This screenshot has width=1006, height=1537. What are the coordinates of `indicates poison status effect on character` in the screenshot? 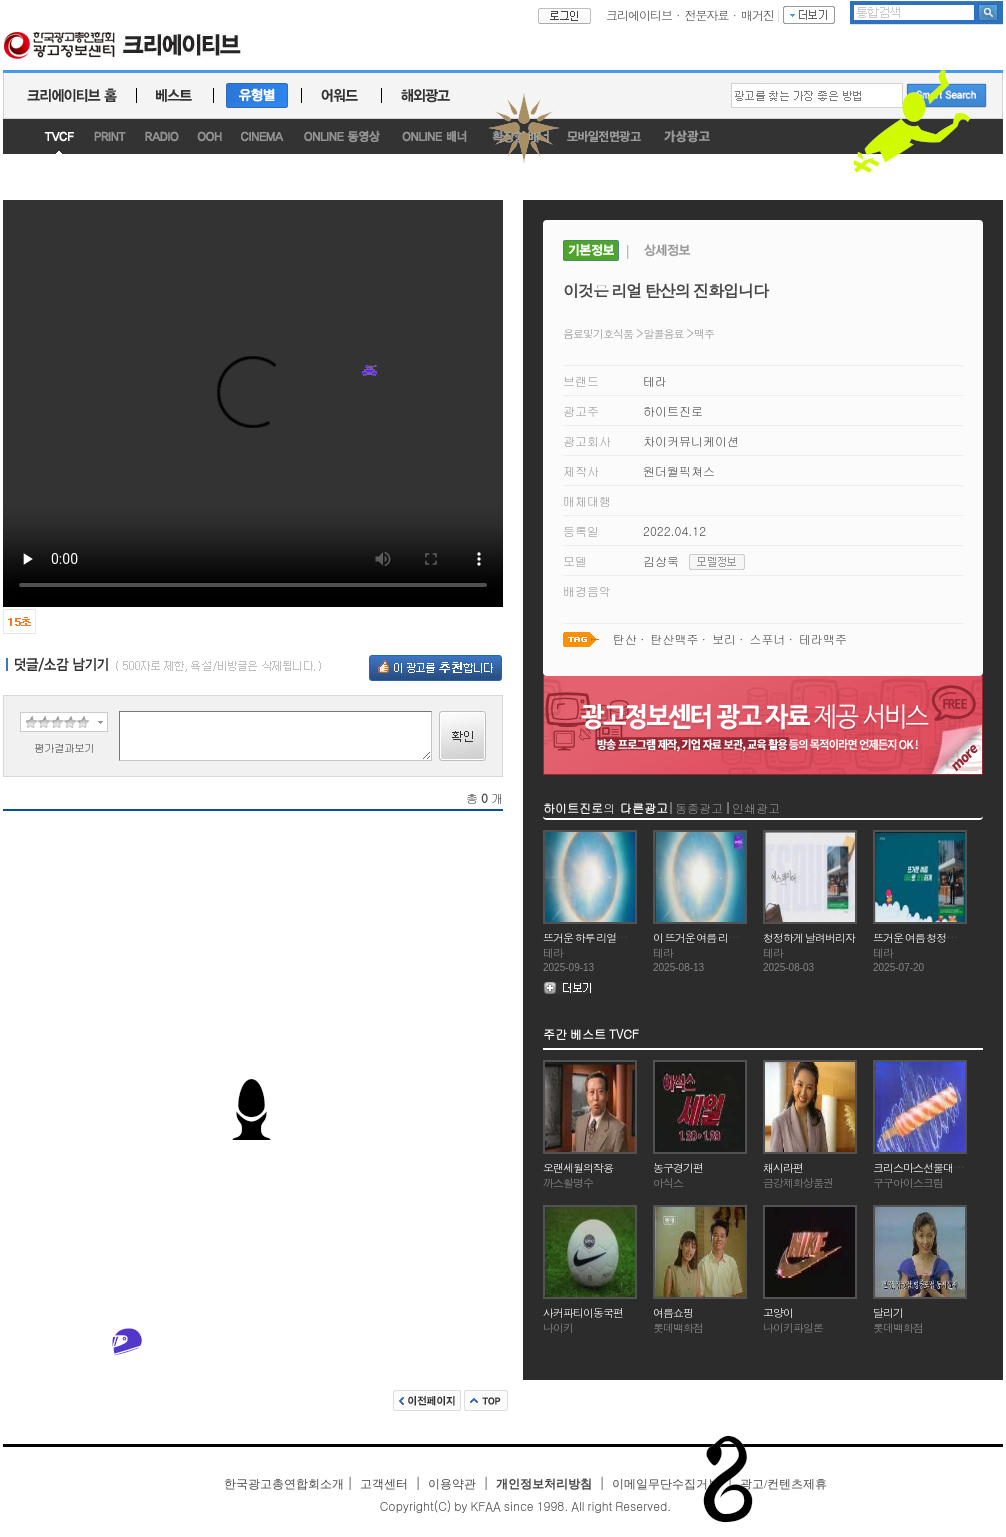 It's located at (728, 1479).